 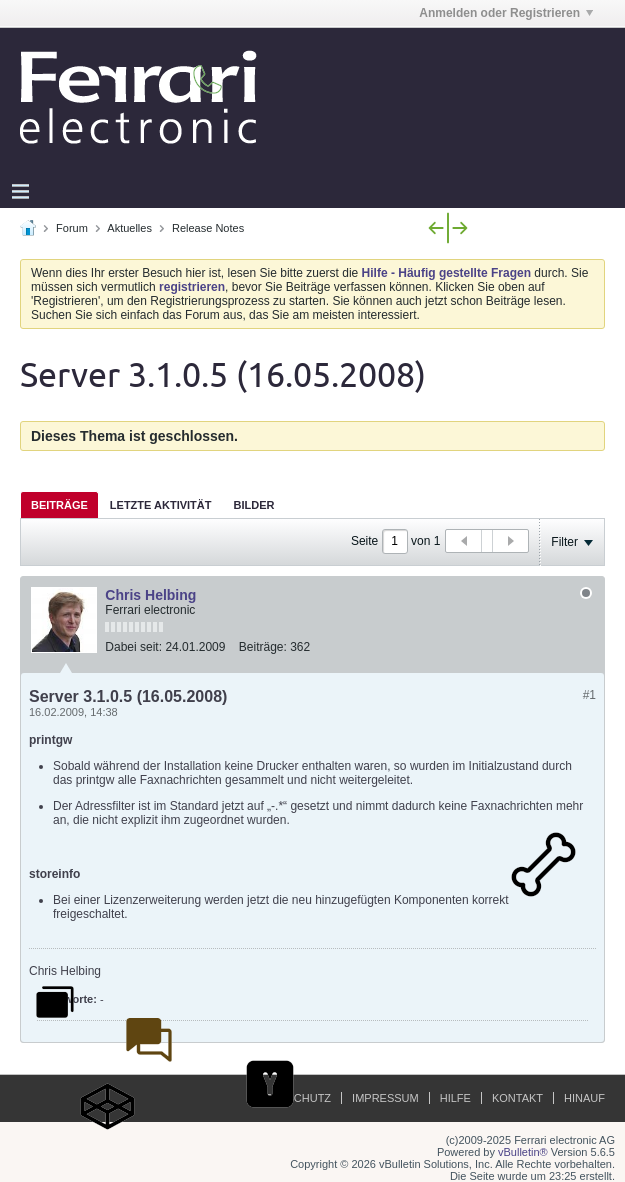 What do you see at coordinates (149, 1039) in the screenshot?
I see `open your conversations` at bounding box center [149, 1039].